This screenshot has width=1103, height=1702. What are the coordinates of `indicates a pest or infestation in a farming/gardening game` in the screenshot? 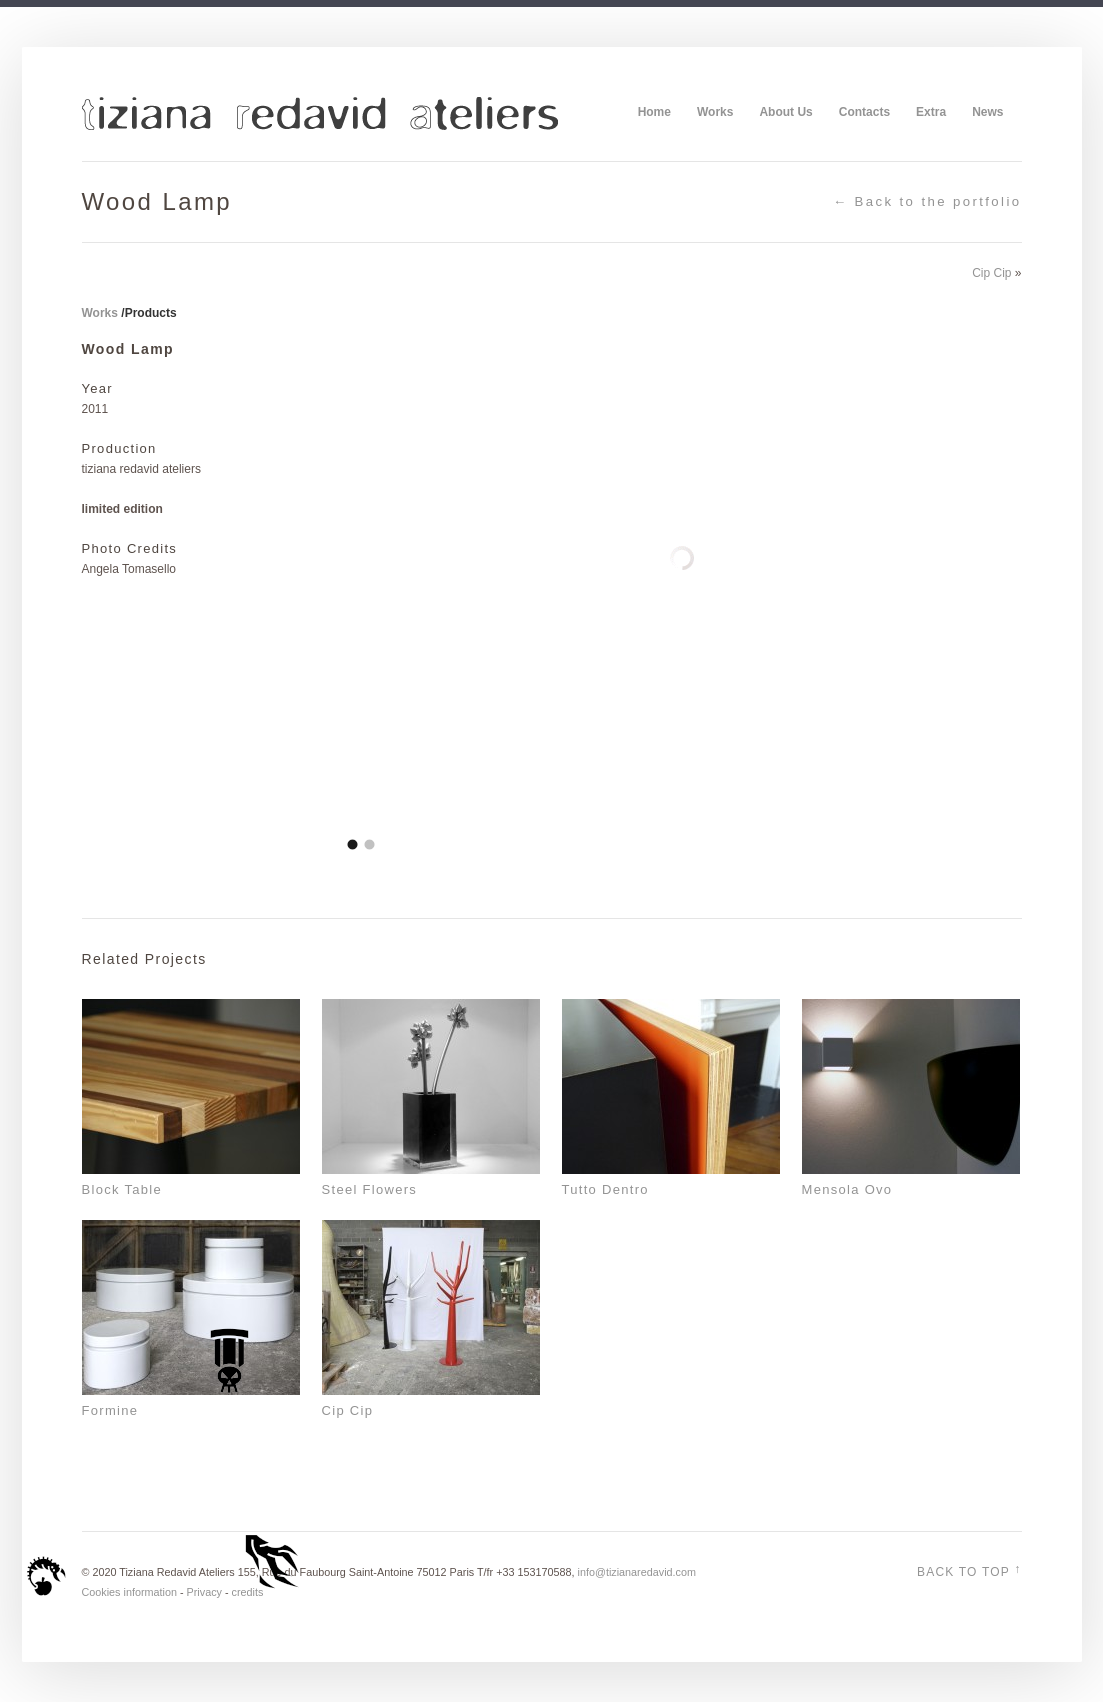 It's located at (46, 1576).